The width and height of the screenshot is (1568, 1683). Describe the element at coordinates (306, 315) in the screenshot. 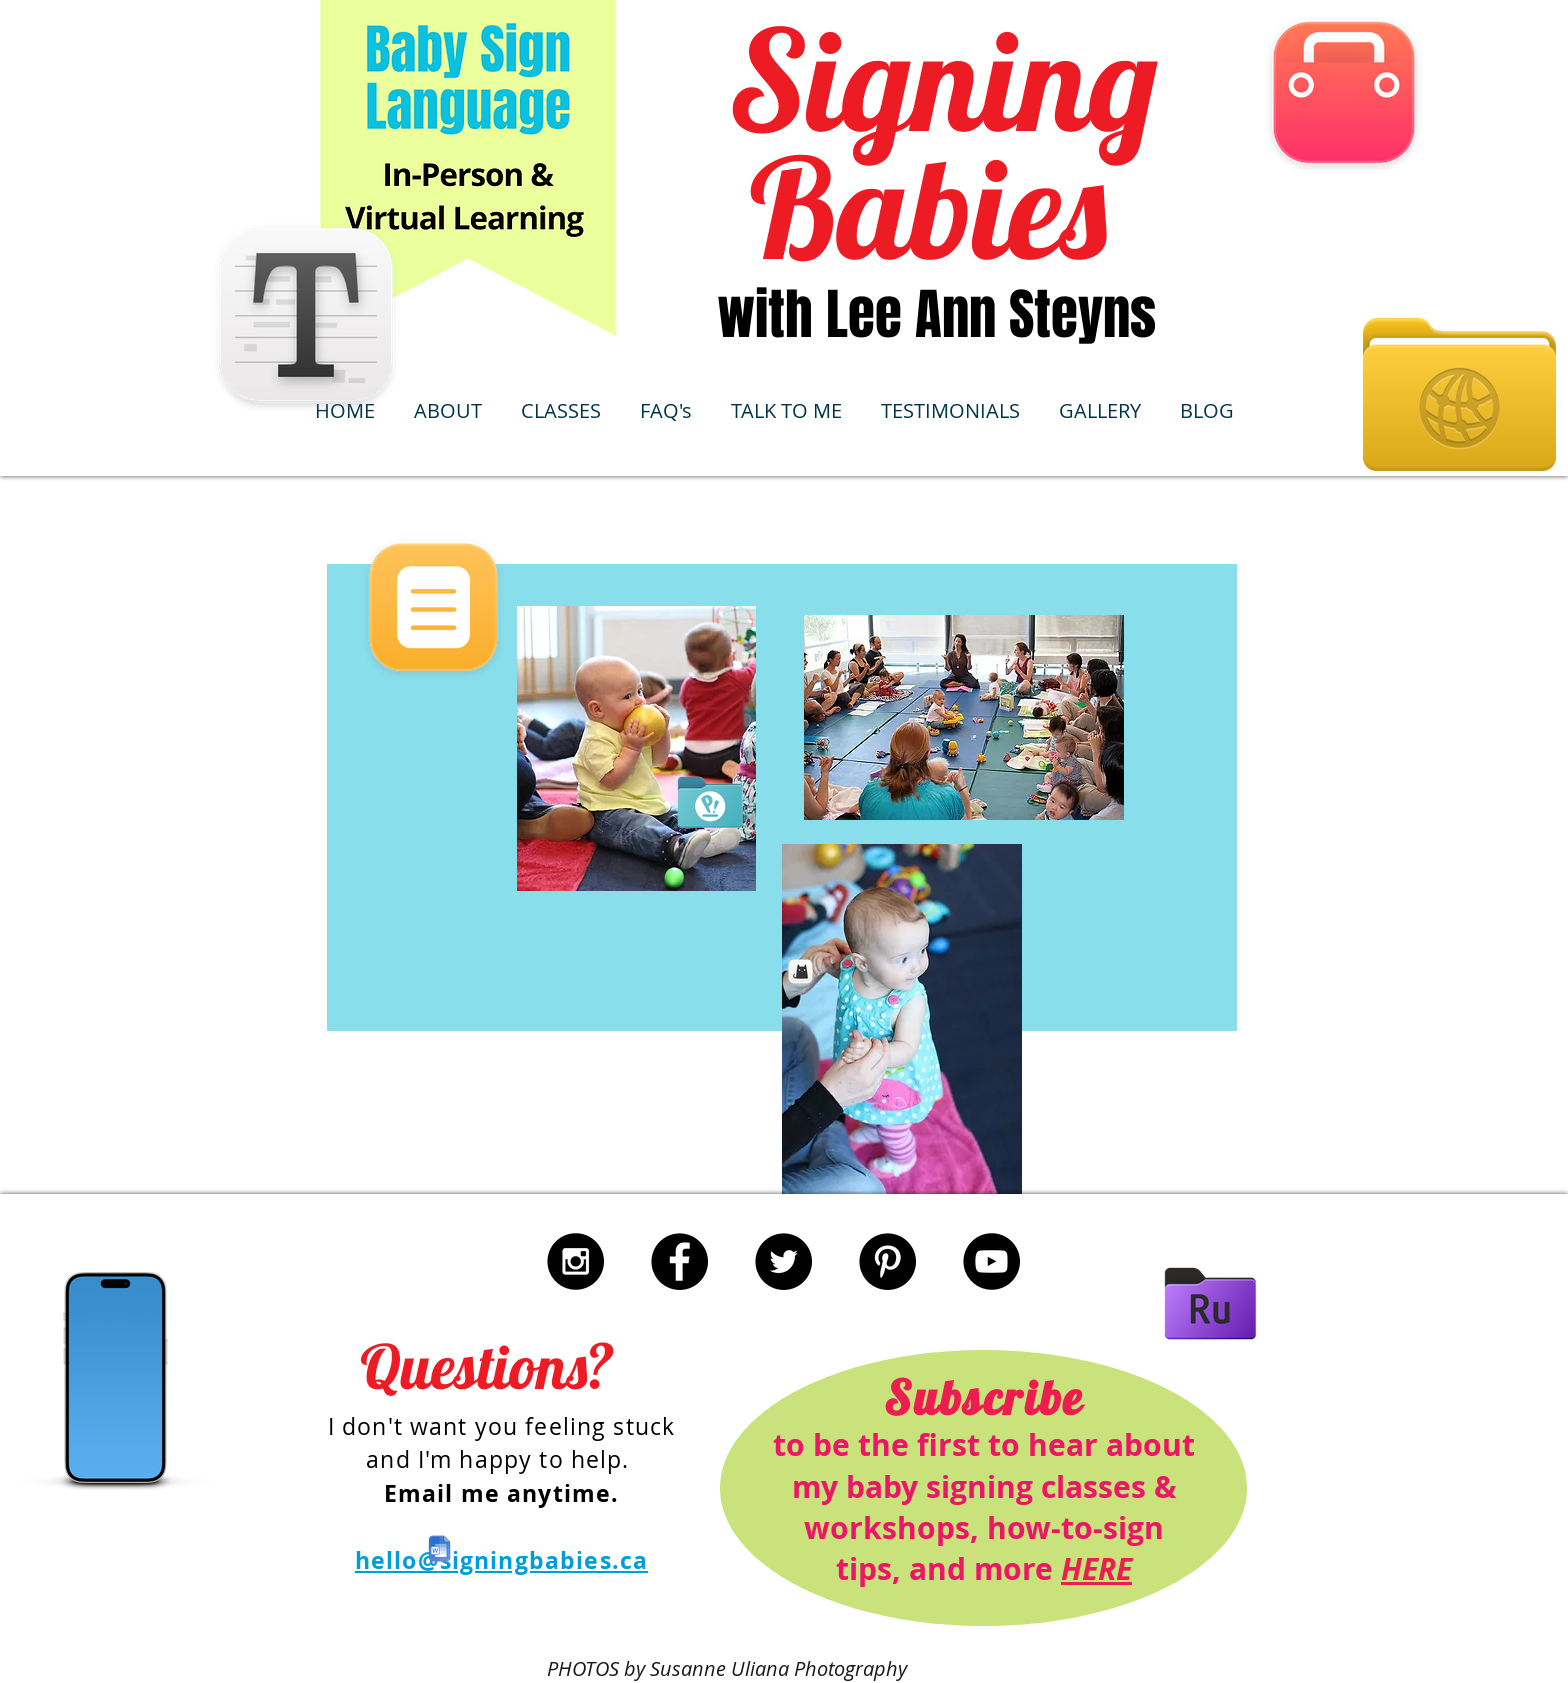

I see `open typora markdown editor` at that location.